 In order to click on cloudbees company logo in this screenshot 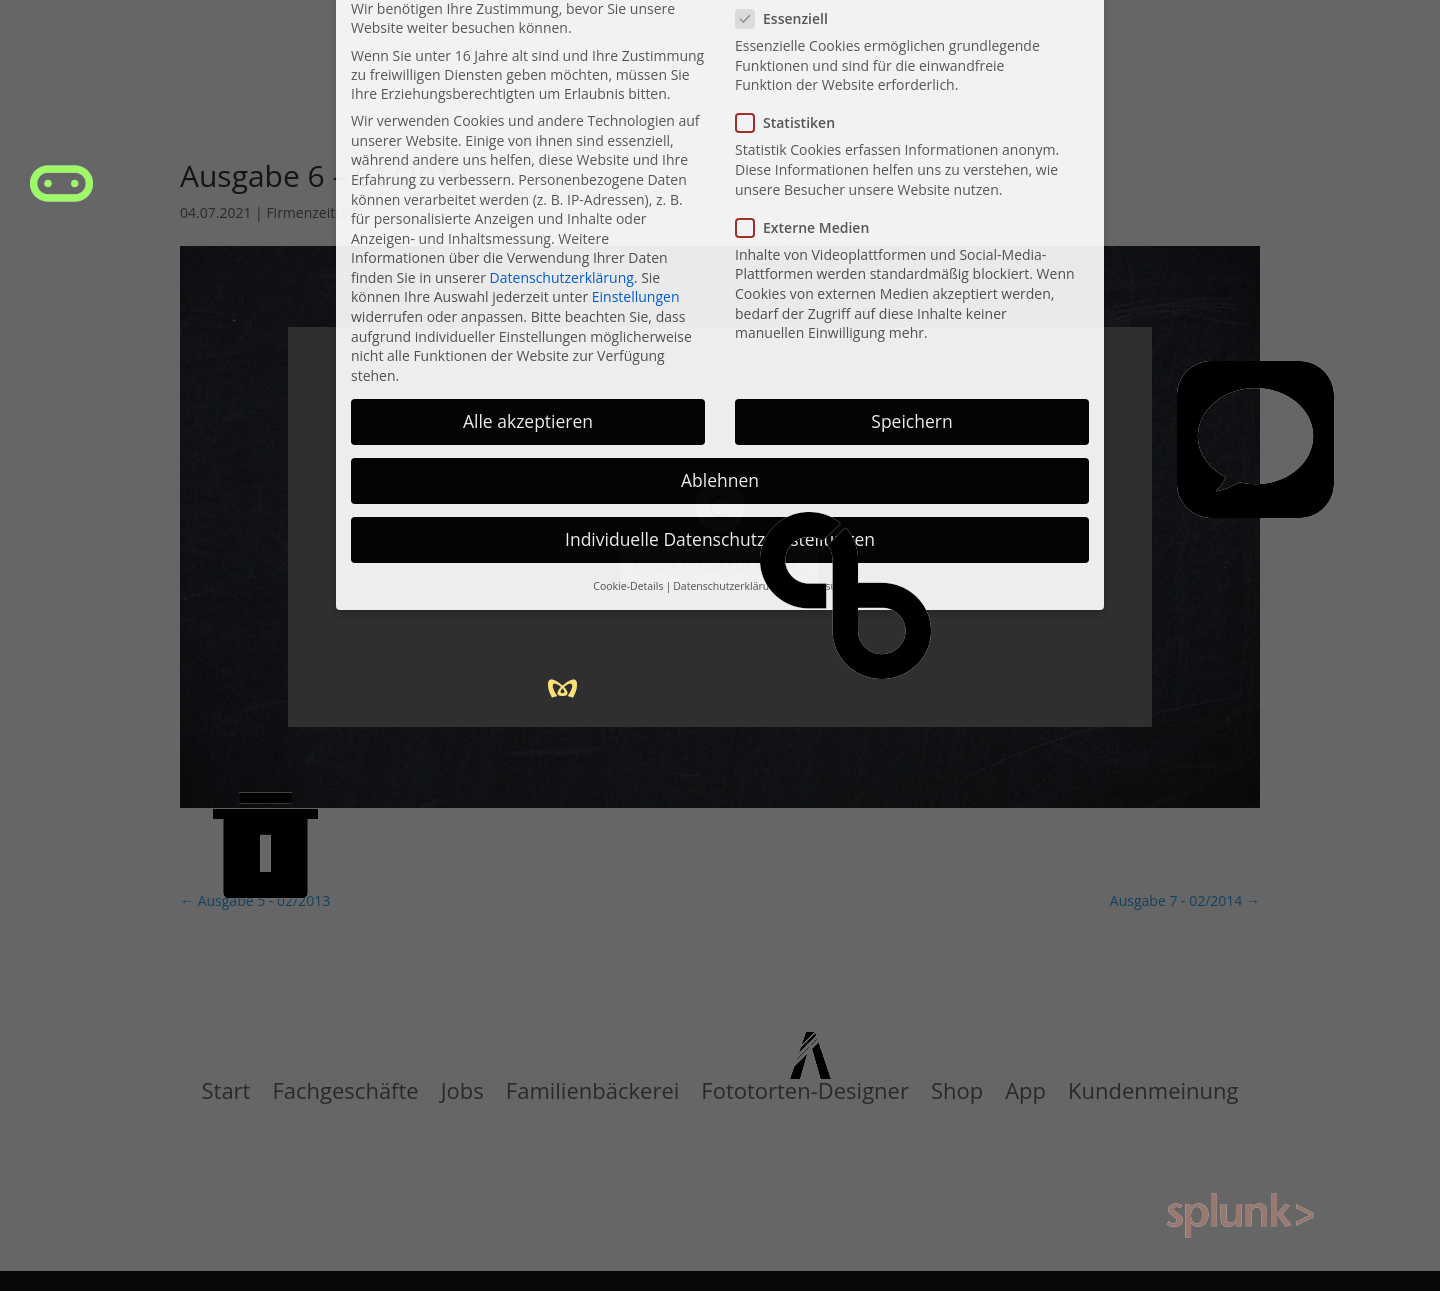, I will do `click(845, 595)`.